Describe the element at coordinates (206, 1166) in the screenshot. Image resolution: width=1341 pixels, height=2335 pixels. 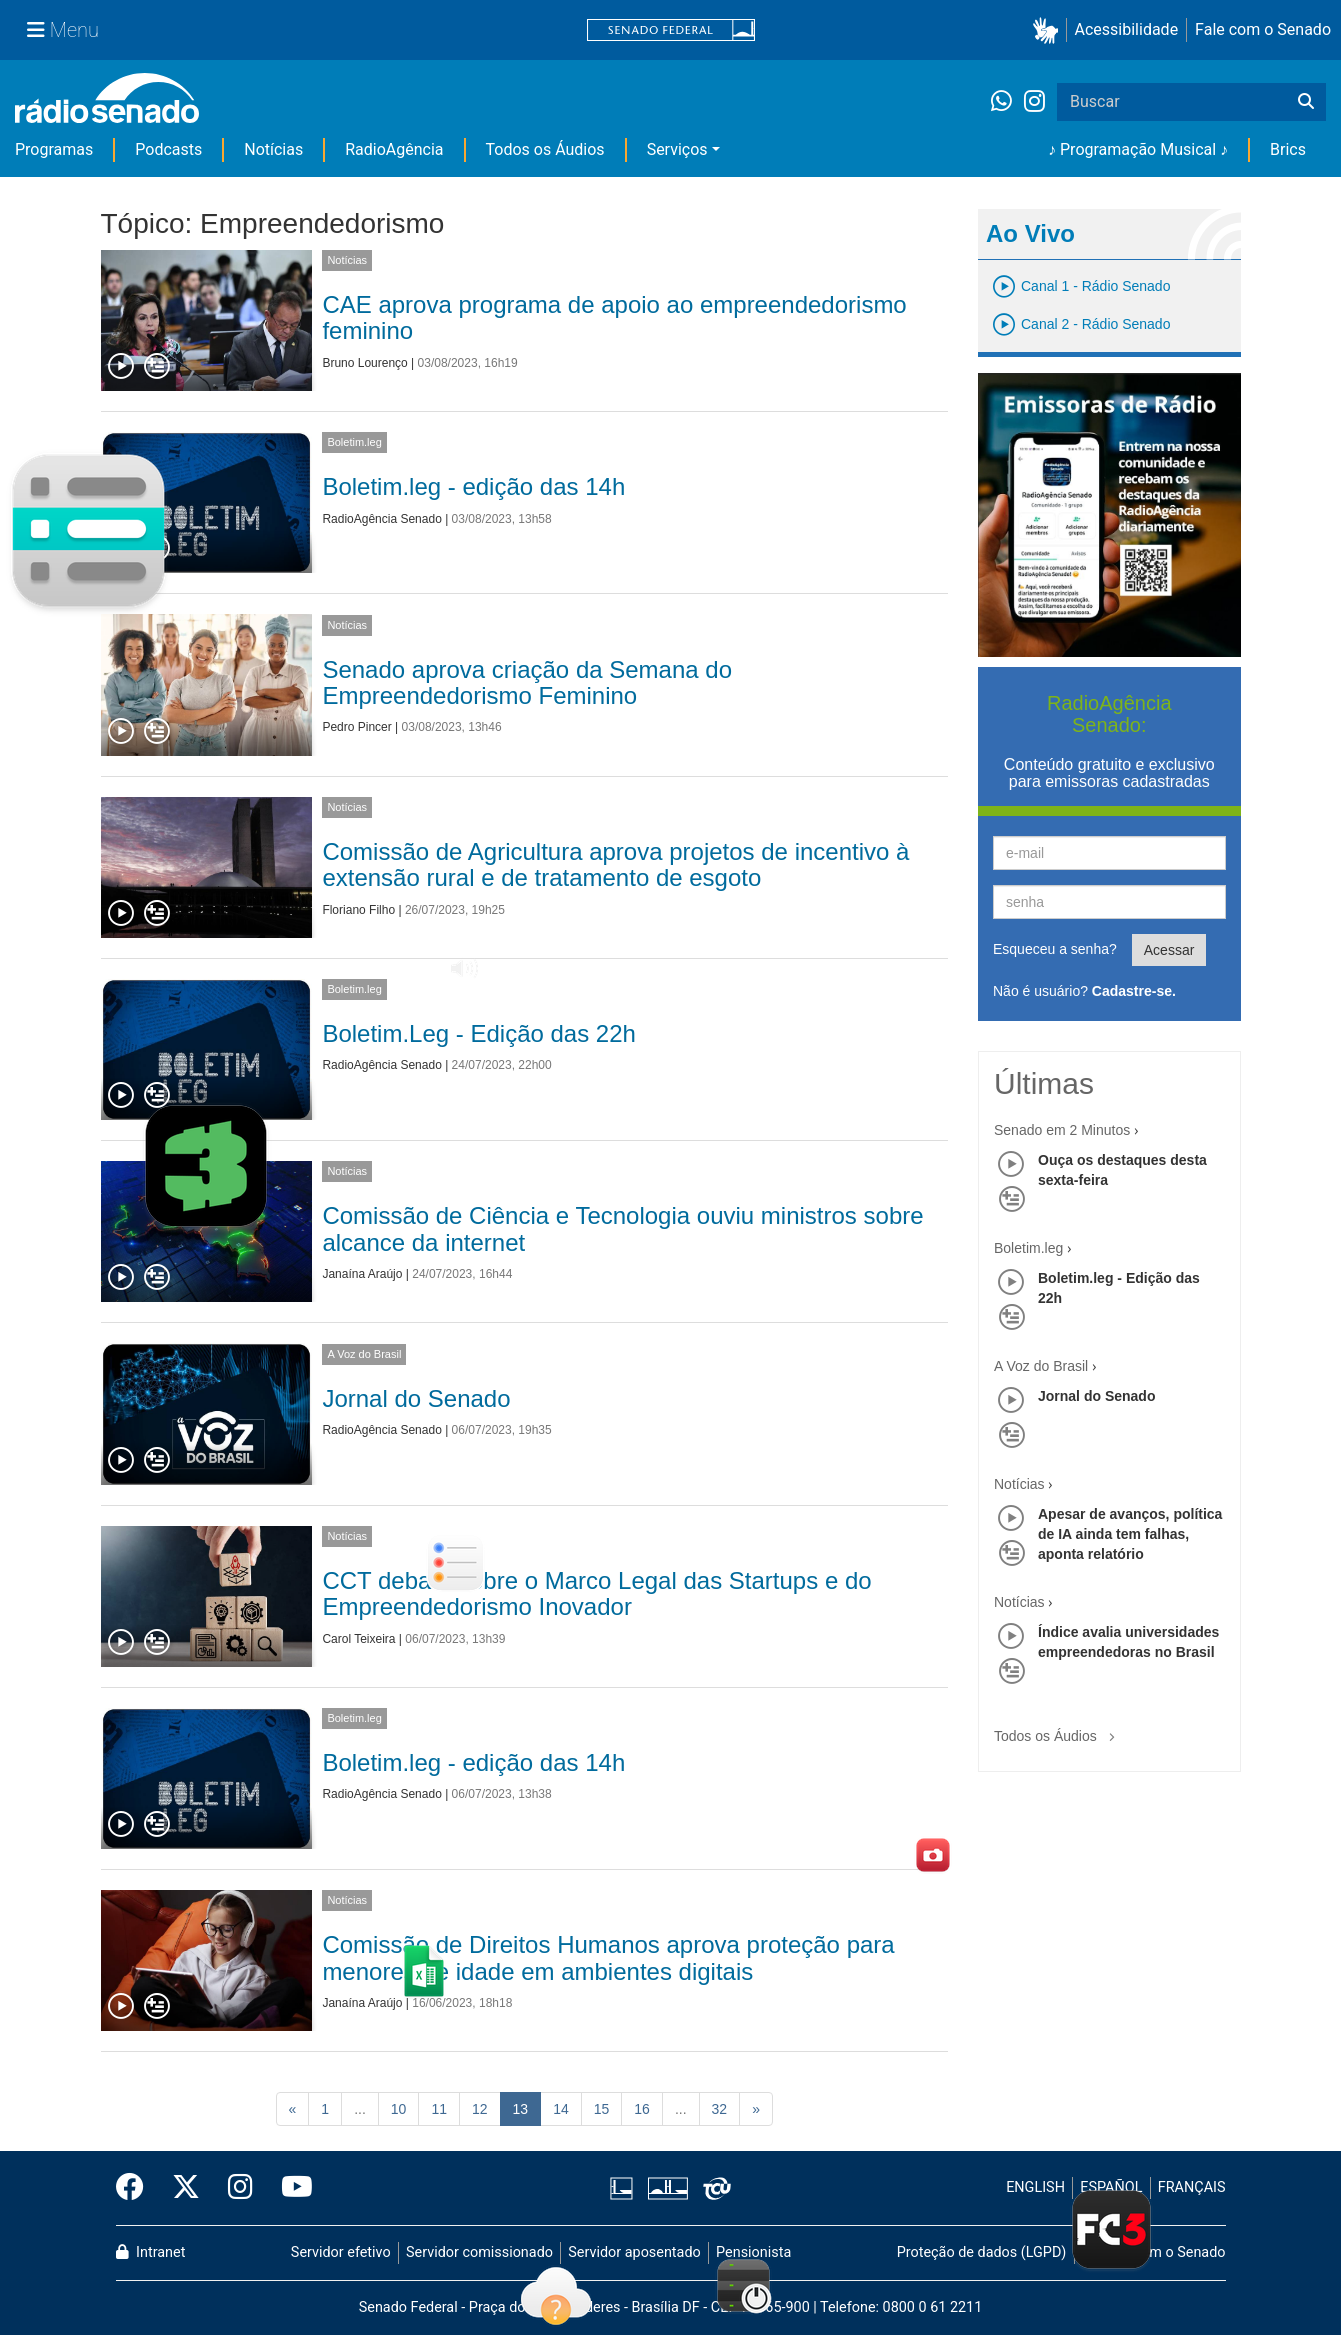
I see `launch payday 3 game` at that location.